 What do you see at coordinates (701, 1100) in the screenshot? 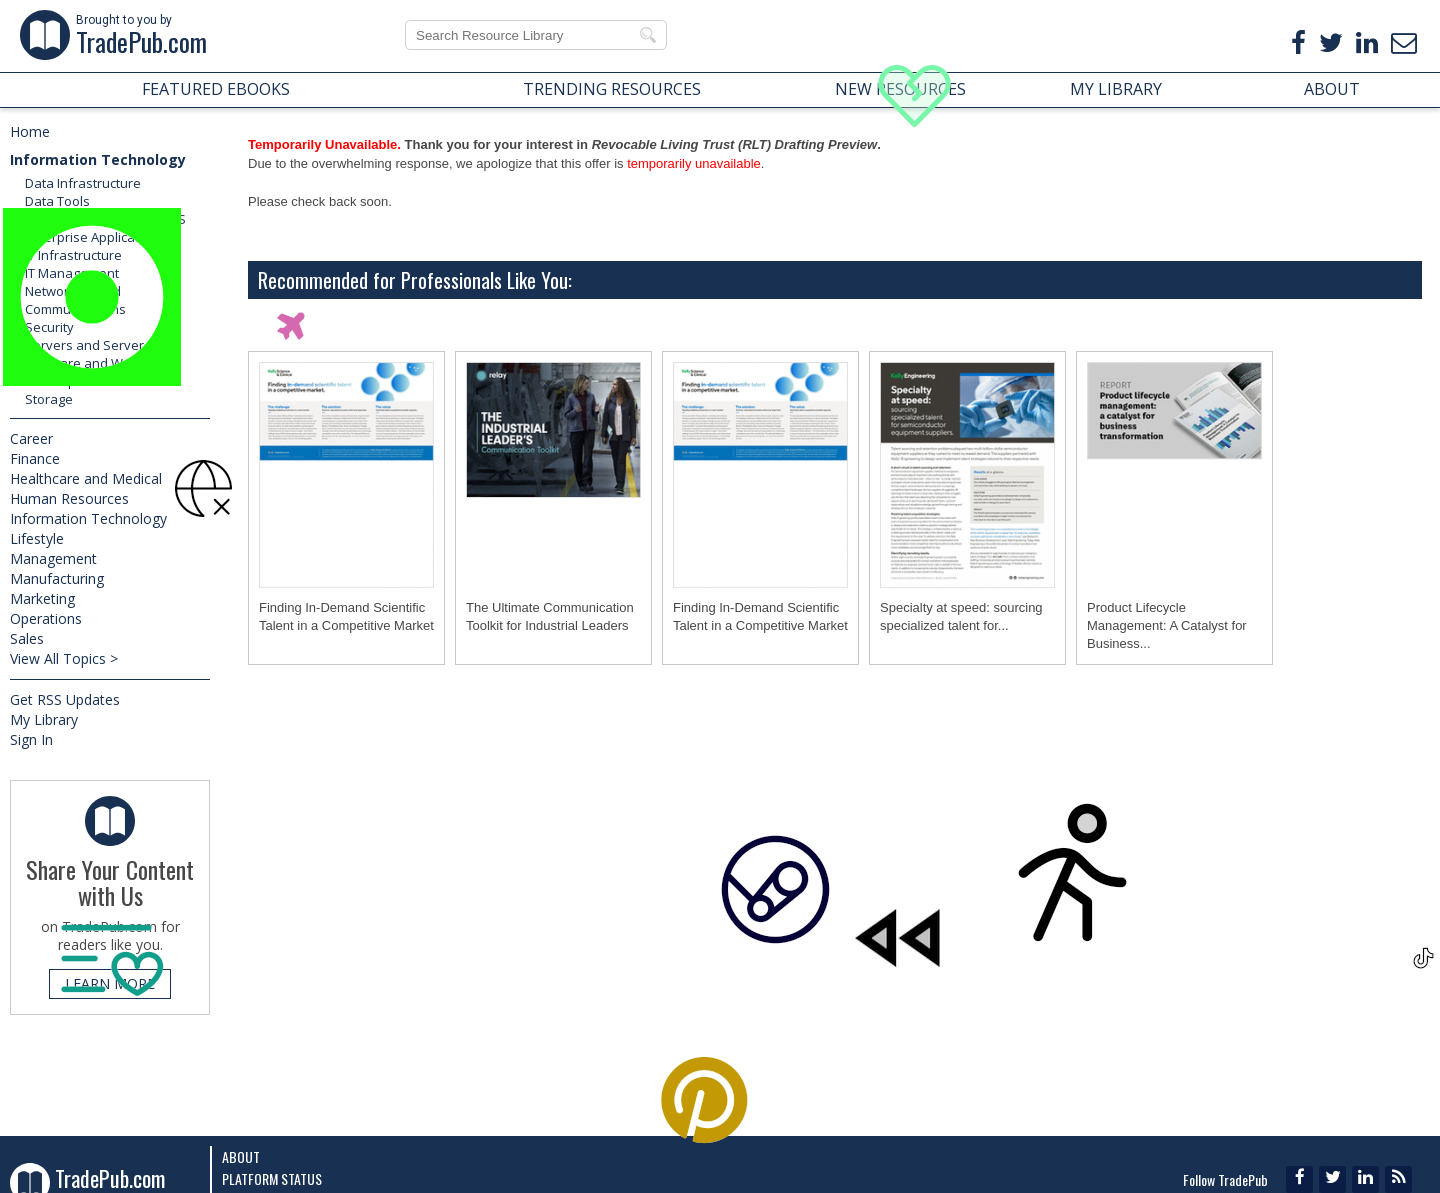
I see `open Pinterest app` at bounding box center [701, 1100].